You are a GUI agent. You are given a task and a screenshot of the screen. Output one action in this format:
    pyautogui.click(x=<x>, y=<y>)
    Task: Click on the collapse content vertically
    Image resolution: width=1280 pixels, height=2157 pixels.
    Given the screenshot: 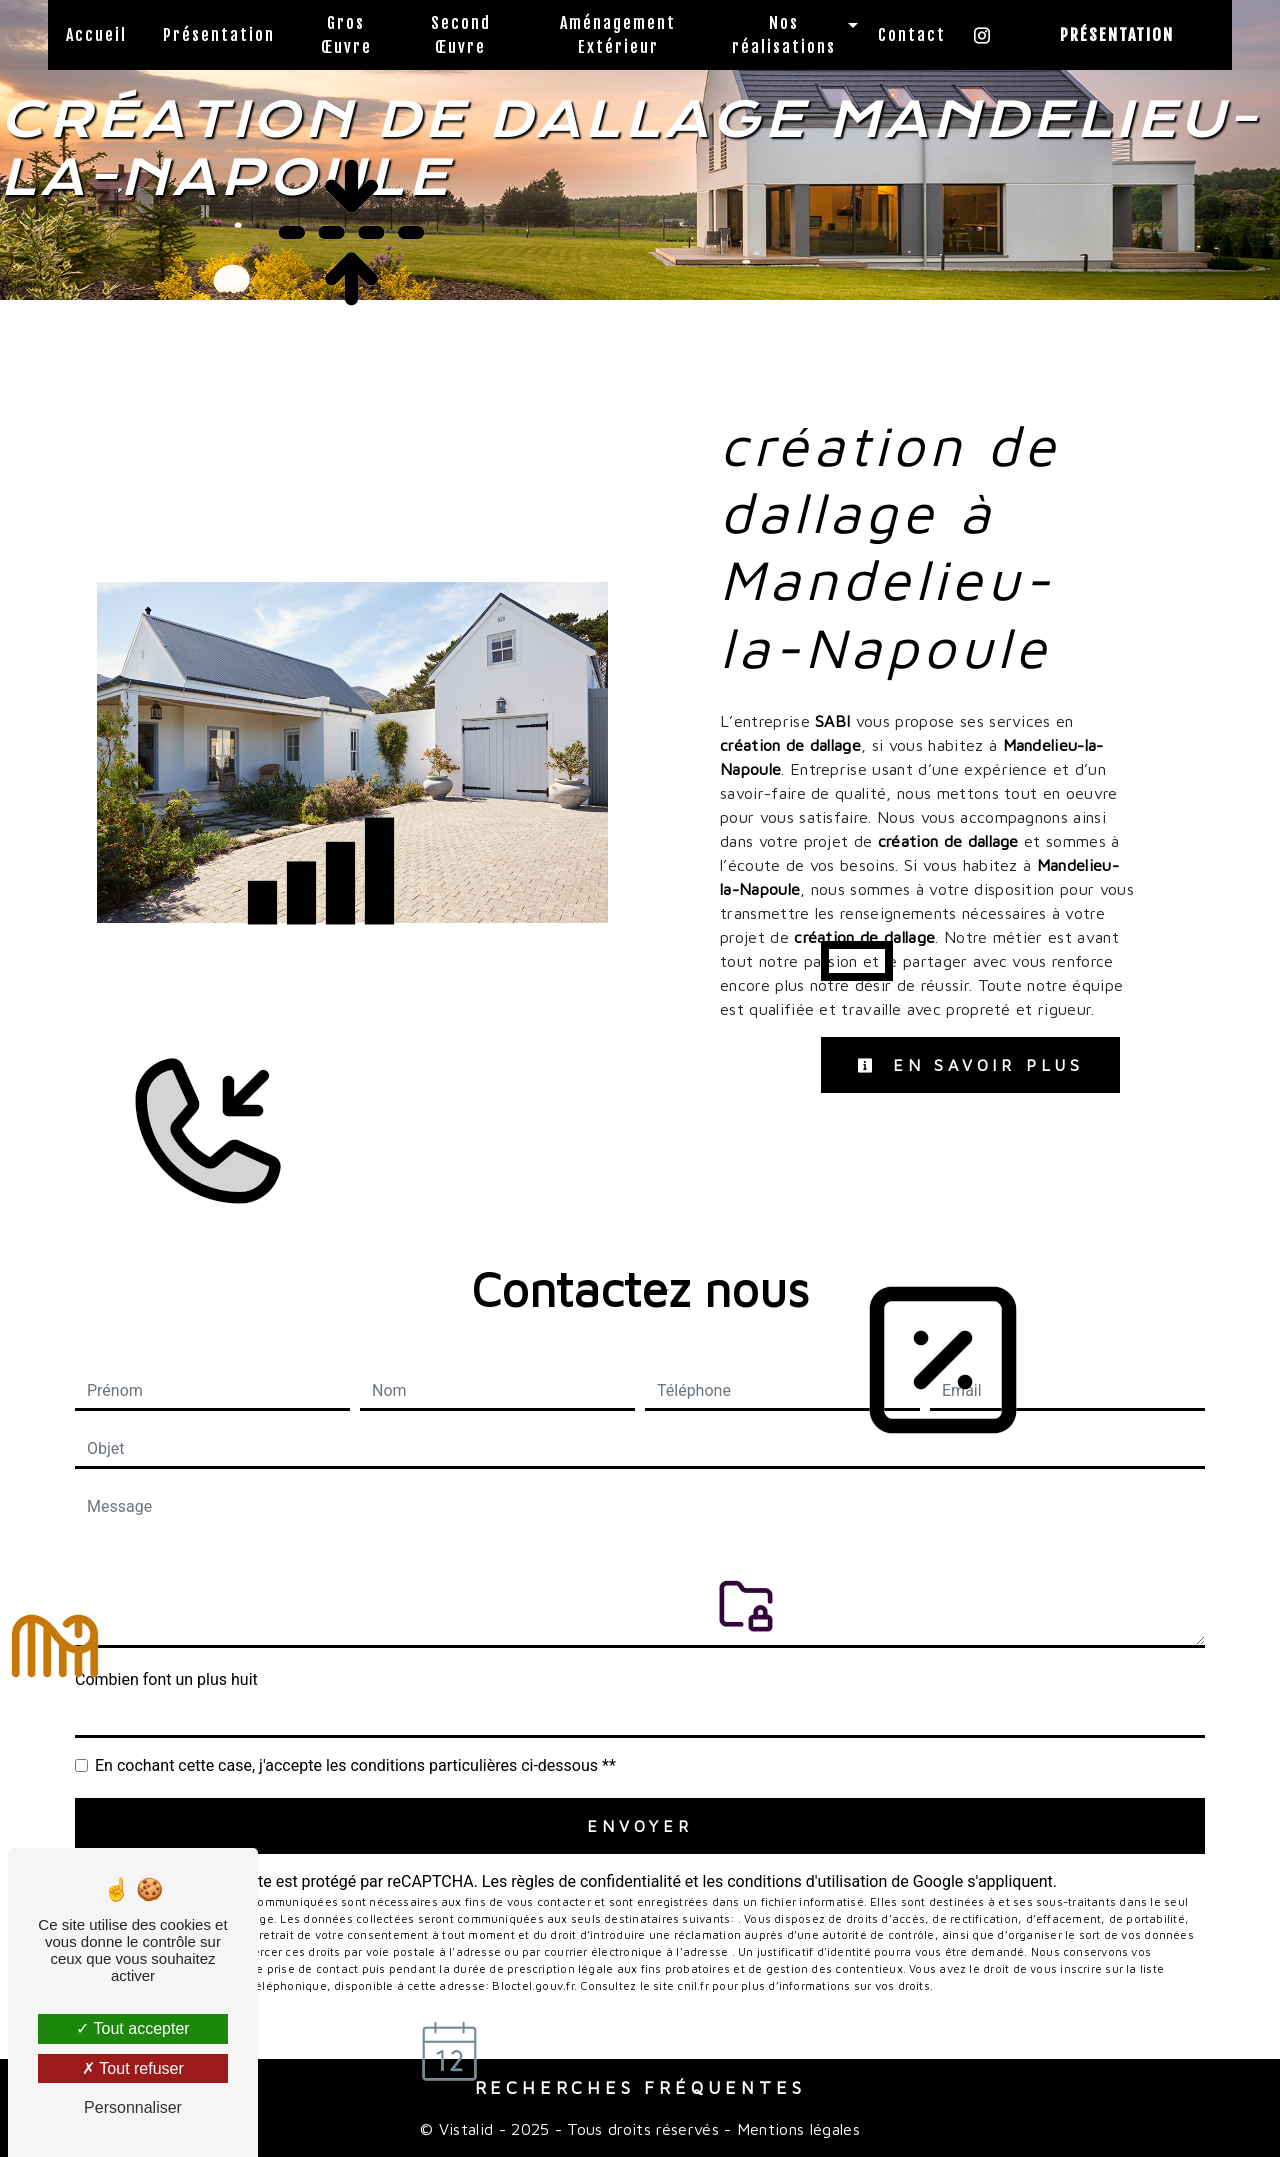 What is the action you would take?
    pyautogui.click(x=351, y=232)
    